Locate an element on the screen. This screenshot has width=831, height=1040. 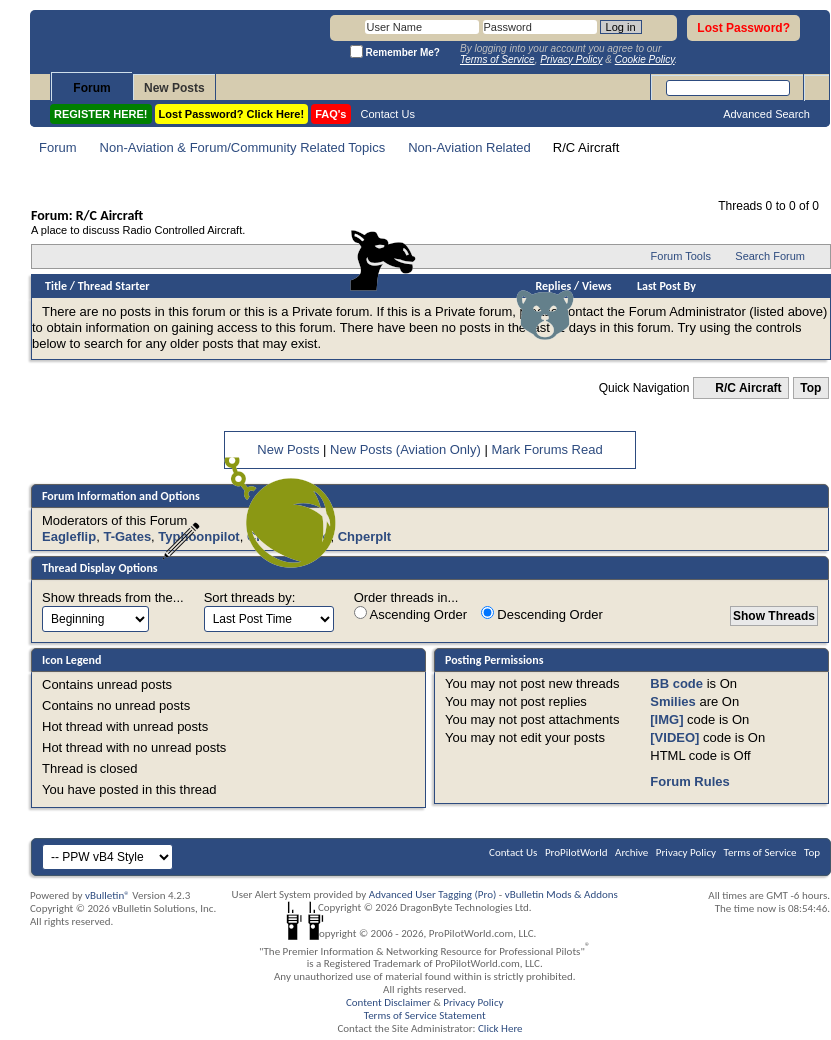
camel-related game content or desert theme is located at coordinates (383, 258).